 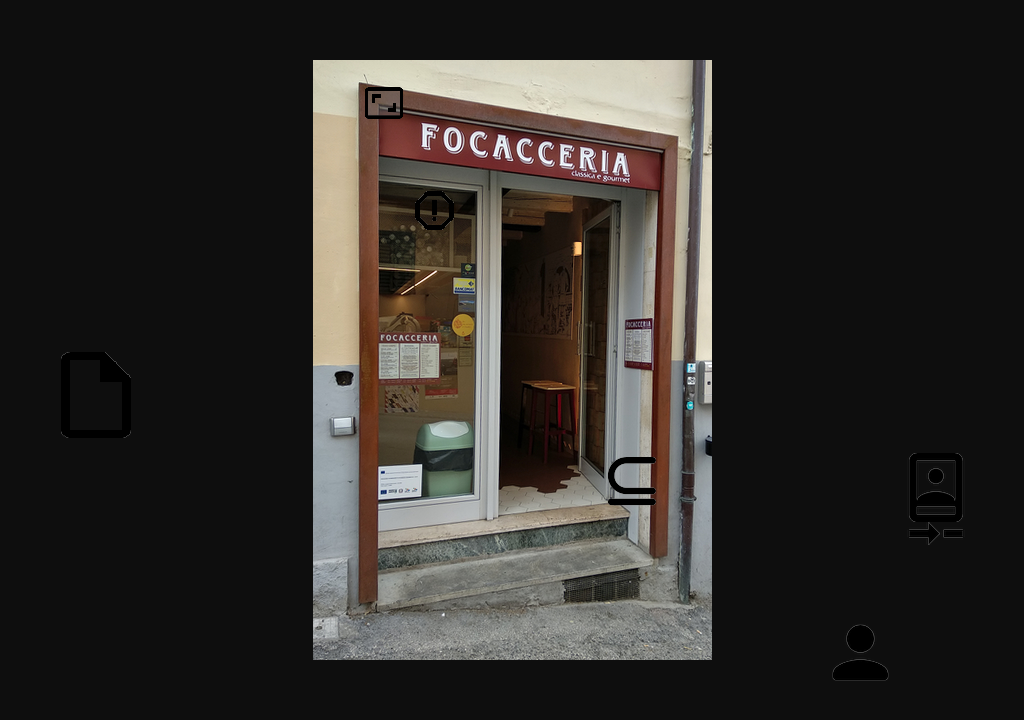 I want to click on view your profile, so click(x=860, y=652).